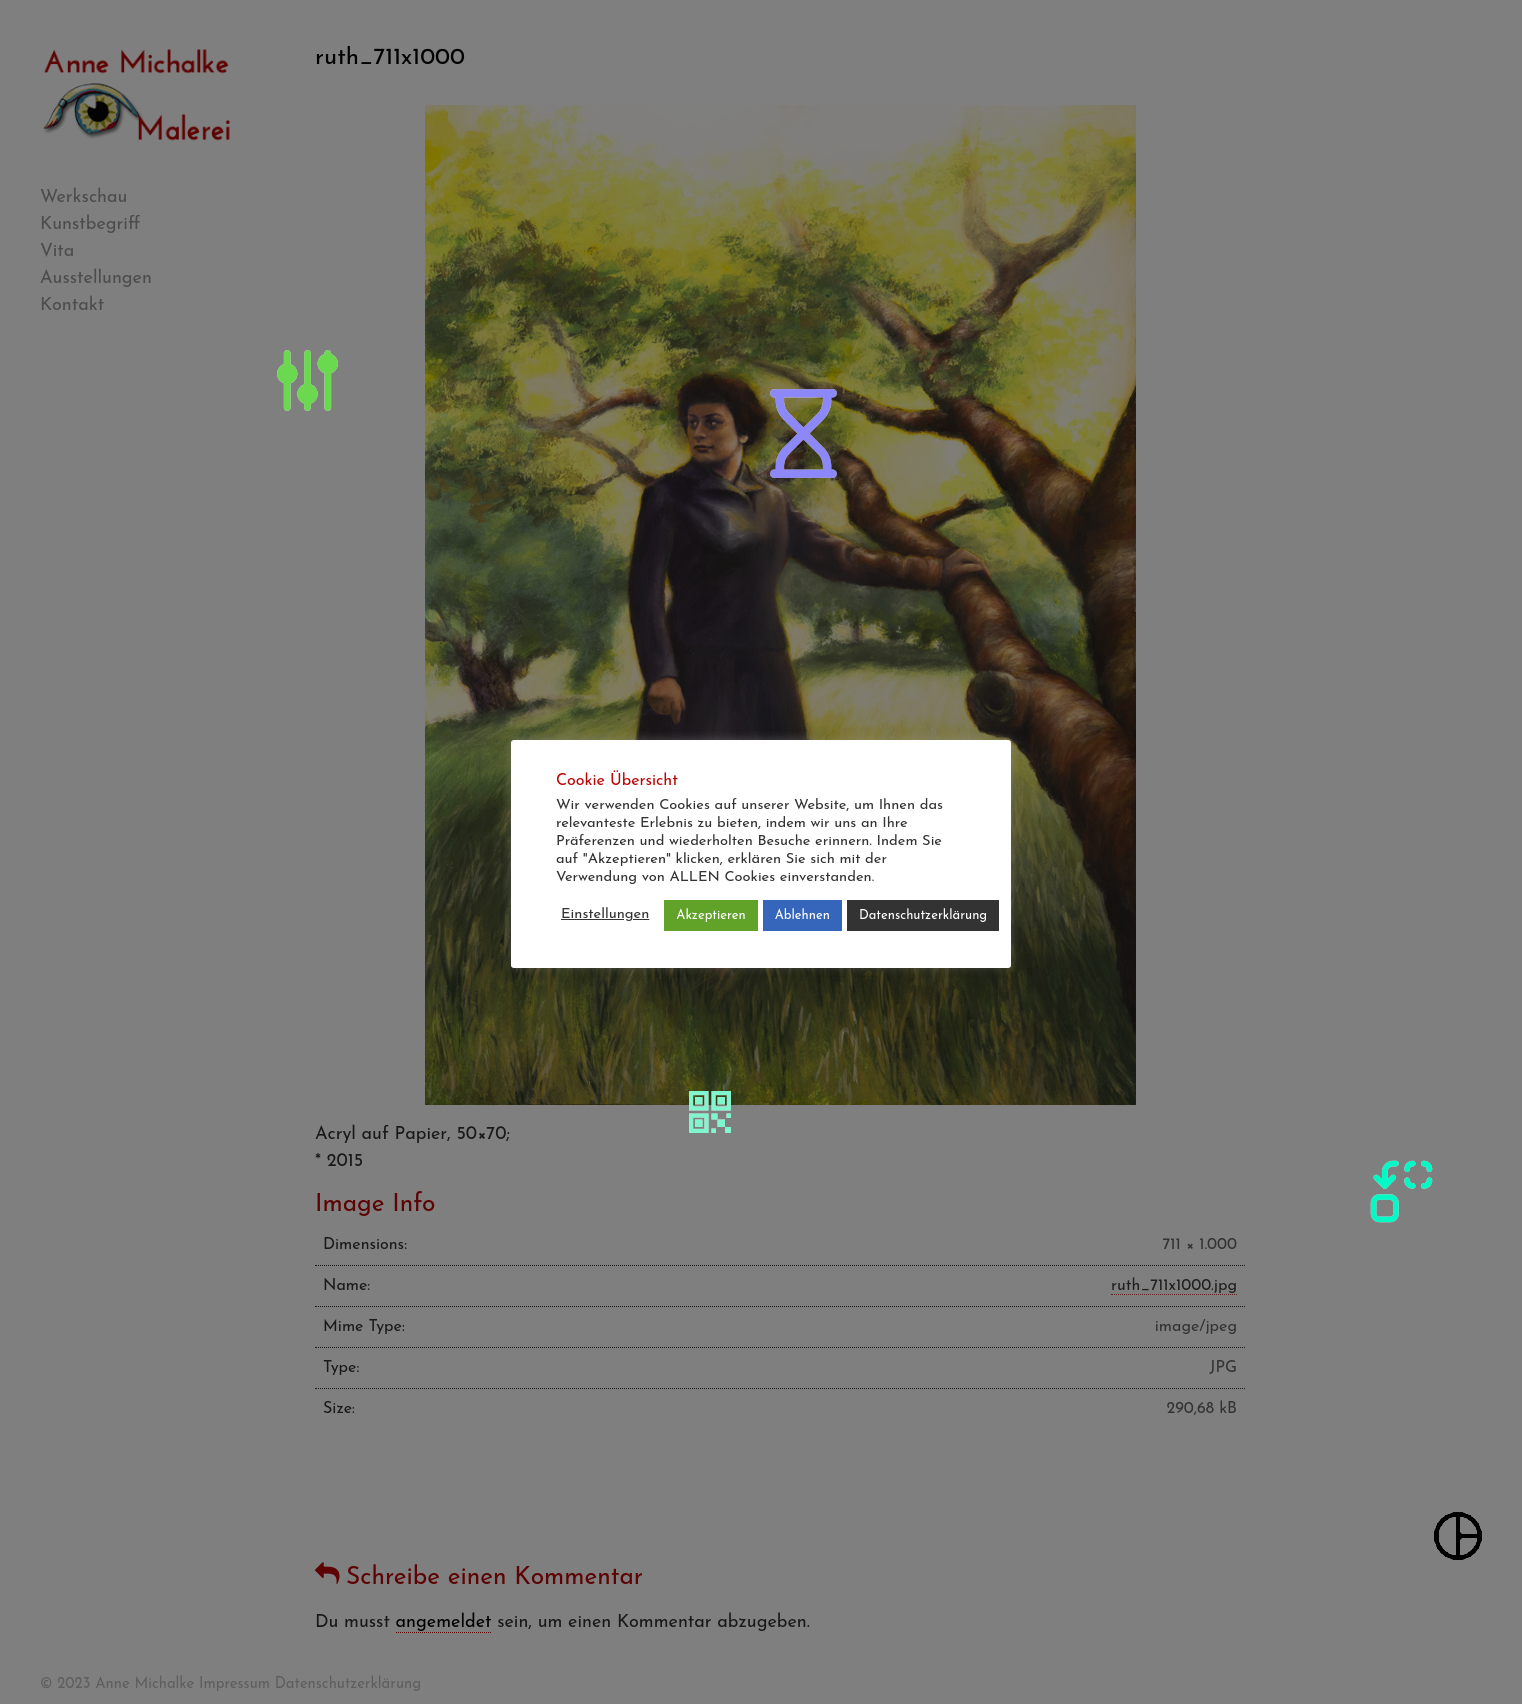 Image resolution: width=1522 pixels, height=1704 pixels. Describe the element at coordinates (1458, 1536) in the screenshot. I see `view data breakdown or statistics` at that location.